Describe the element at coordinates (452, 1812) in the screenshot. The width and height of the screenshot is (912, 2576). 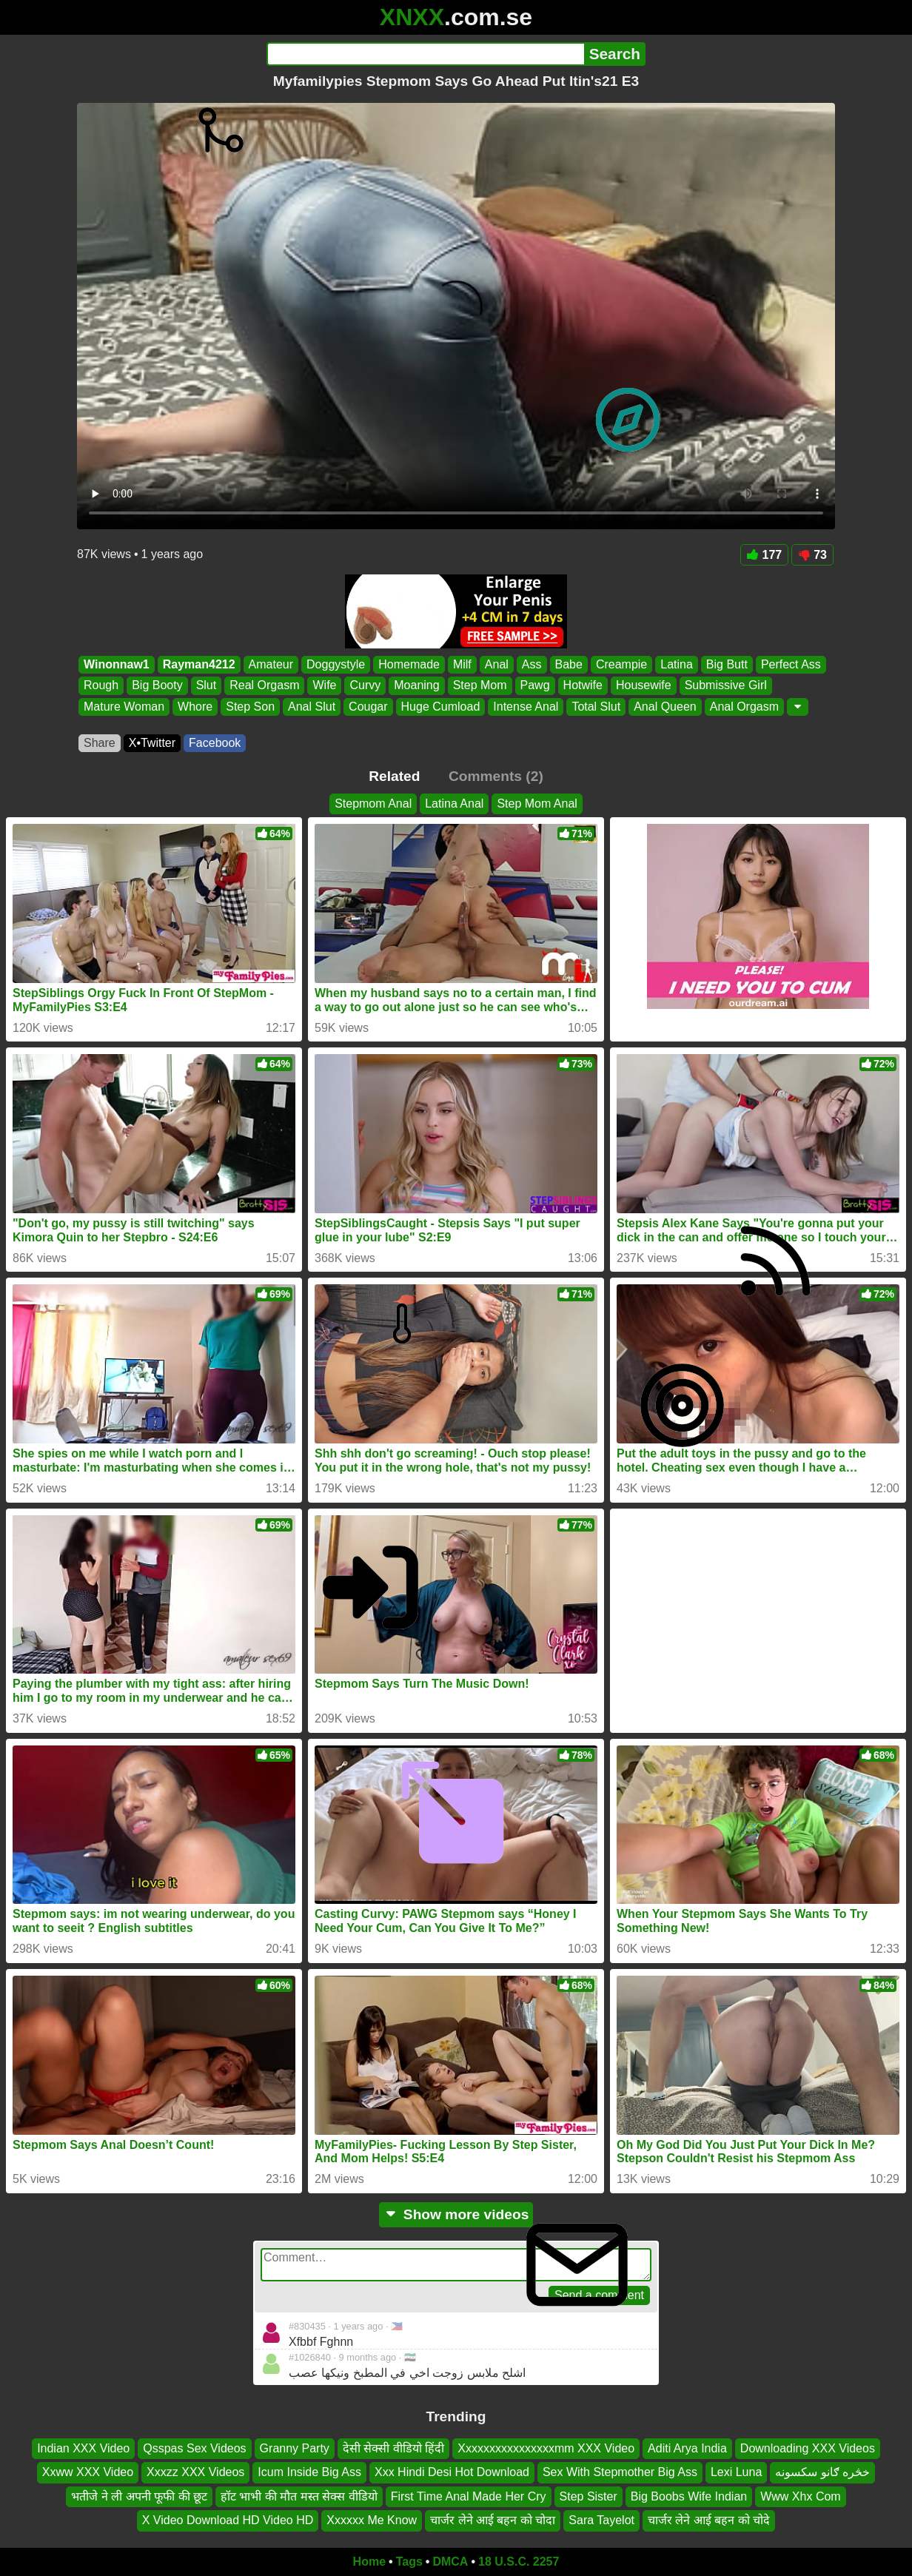
I see `open link in new window` at that location.